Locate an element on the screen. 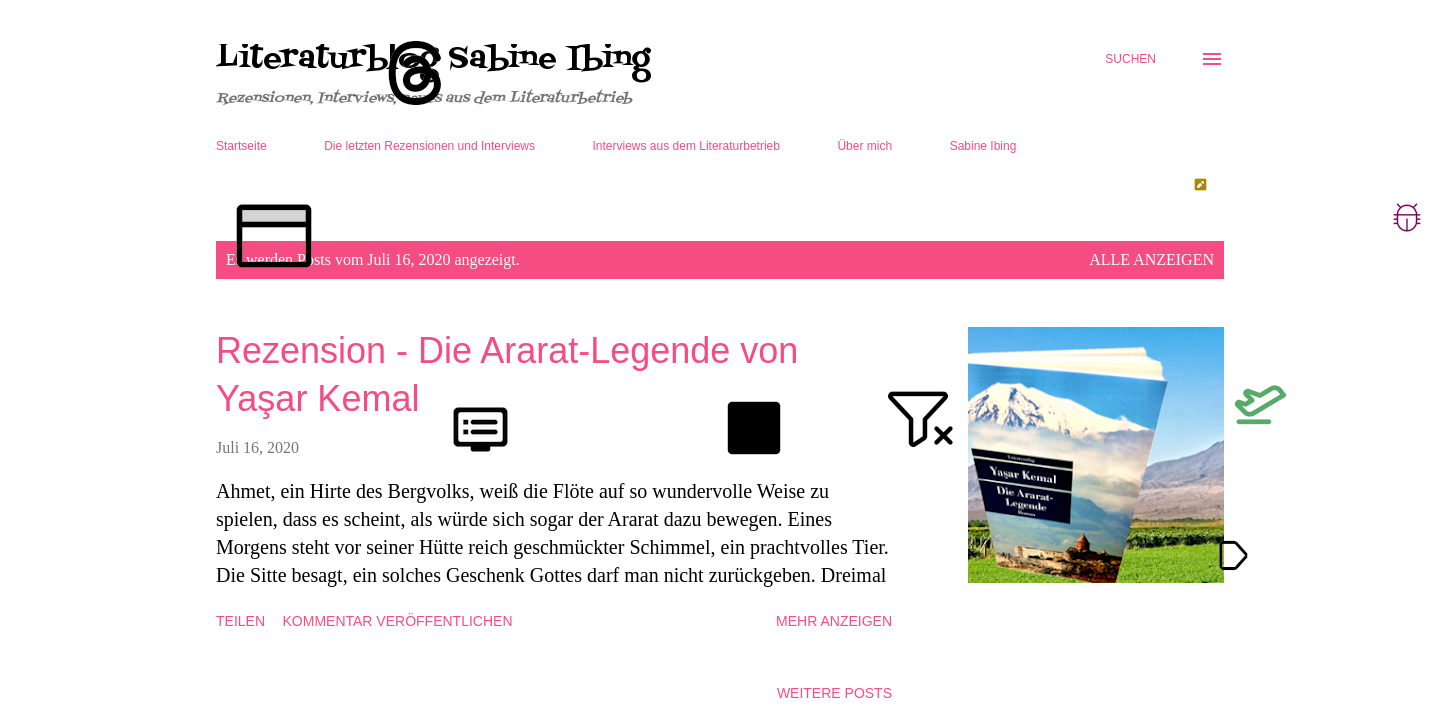 This screenshot has height=720, width=1440. stop media playback is located at coordinates (754, 428).